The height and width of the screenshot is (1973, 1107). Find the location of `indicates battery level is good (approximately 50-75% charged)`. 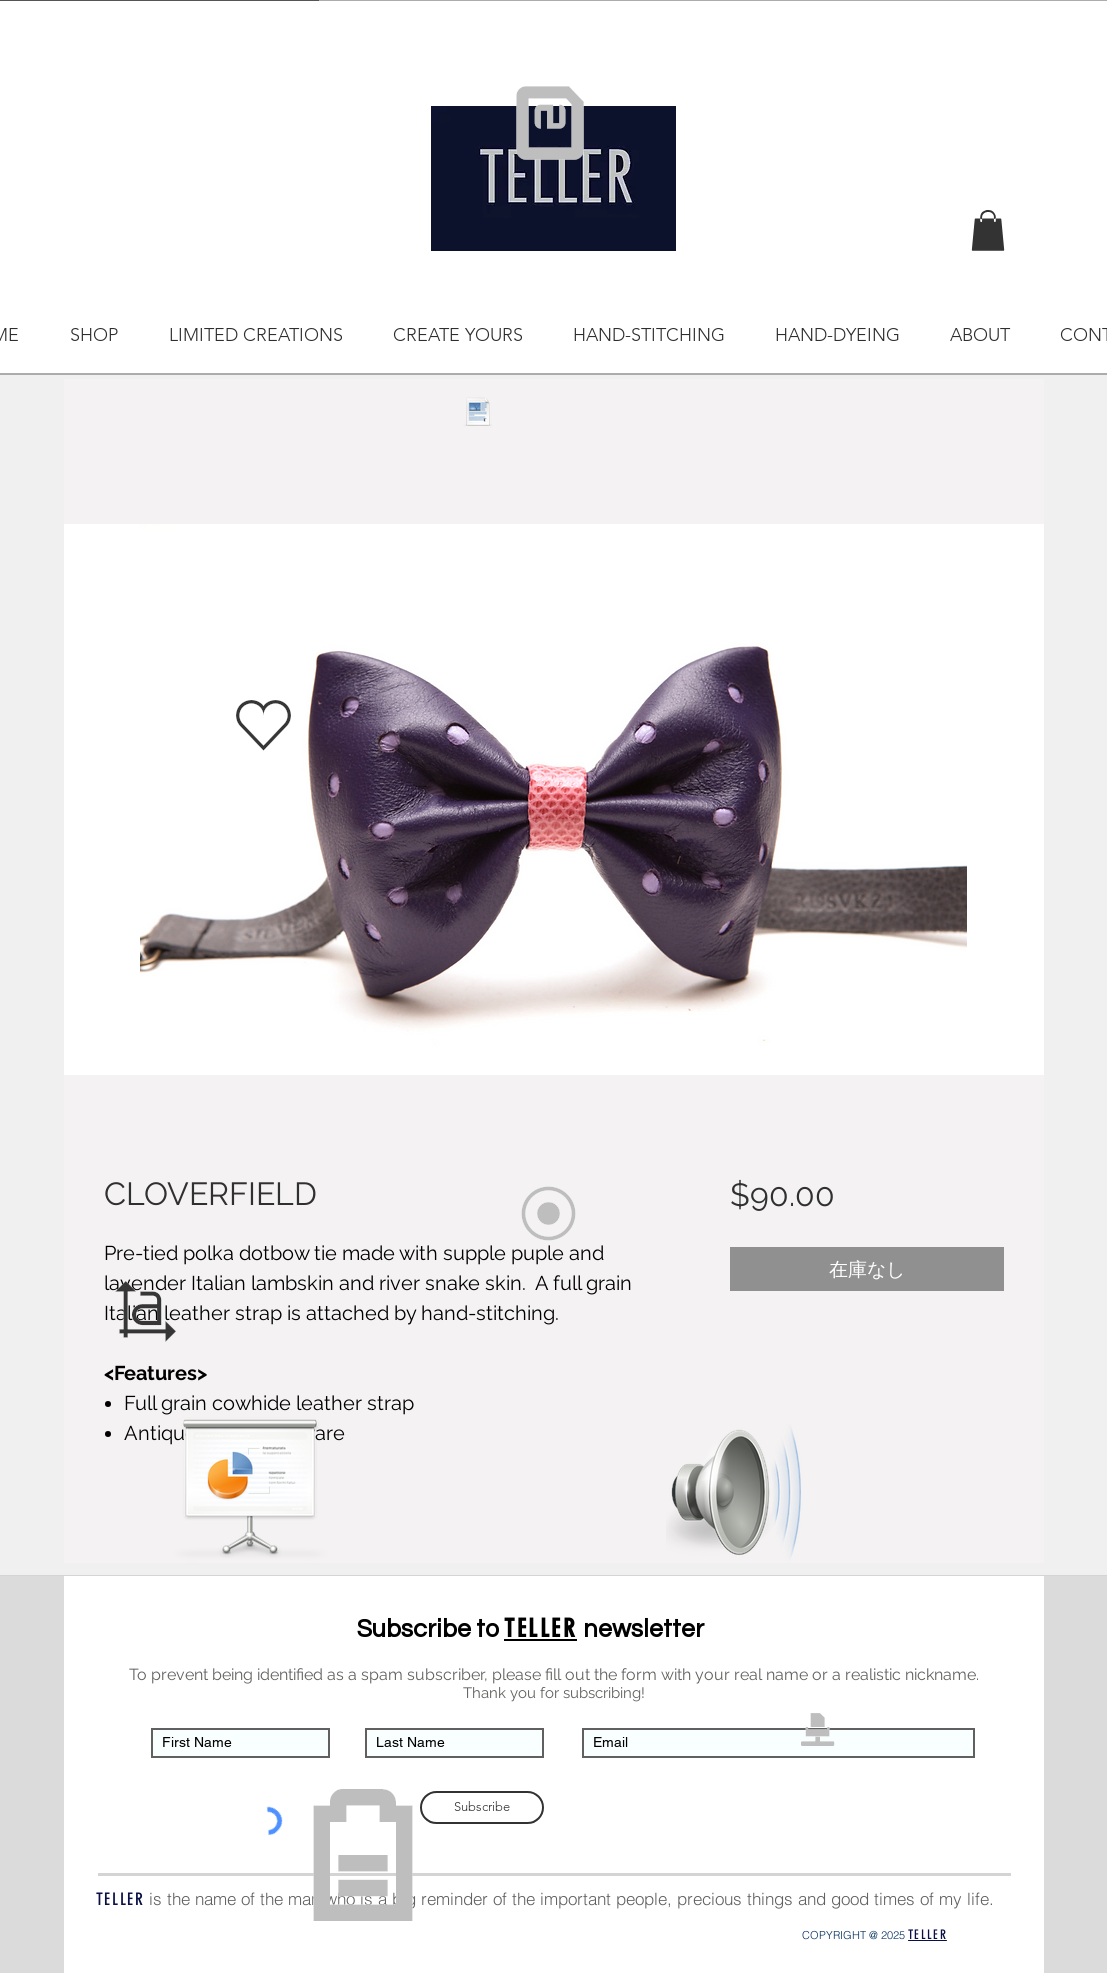

indicates battery level is good (approximately 50-75% charged) is located at coordinates (363, 1855).